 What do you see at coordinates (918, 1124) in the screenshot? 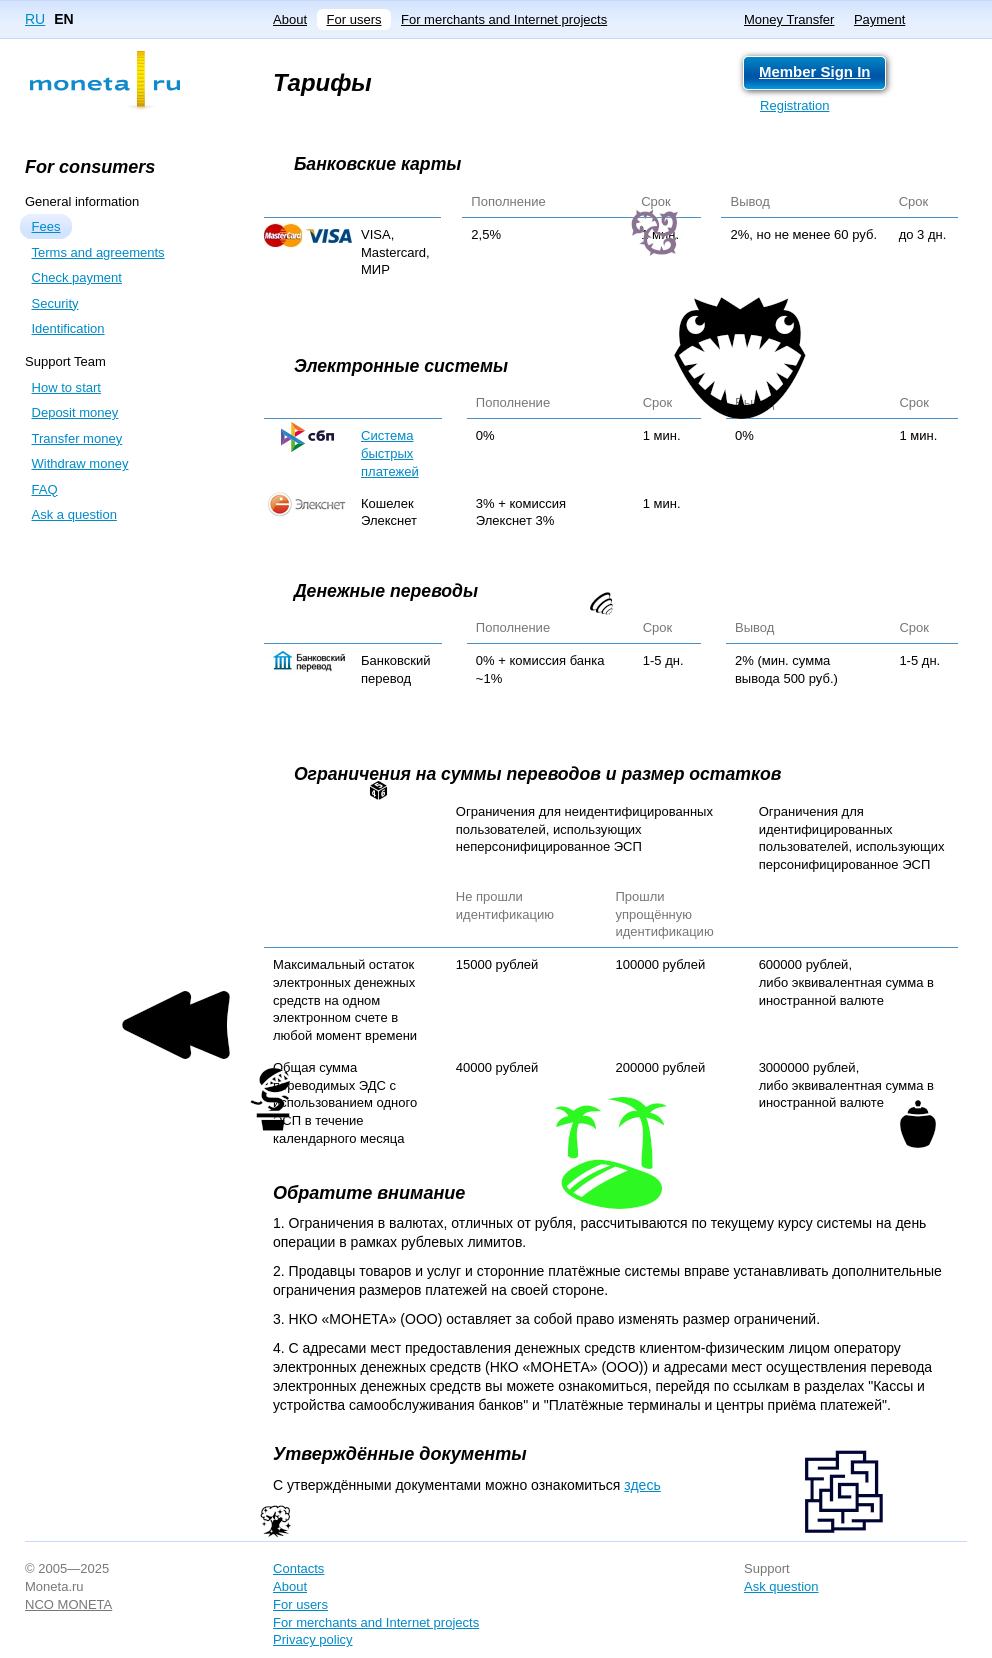
I see `store or access inventory items` at bounding box center [918, 1124].